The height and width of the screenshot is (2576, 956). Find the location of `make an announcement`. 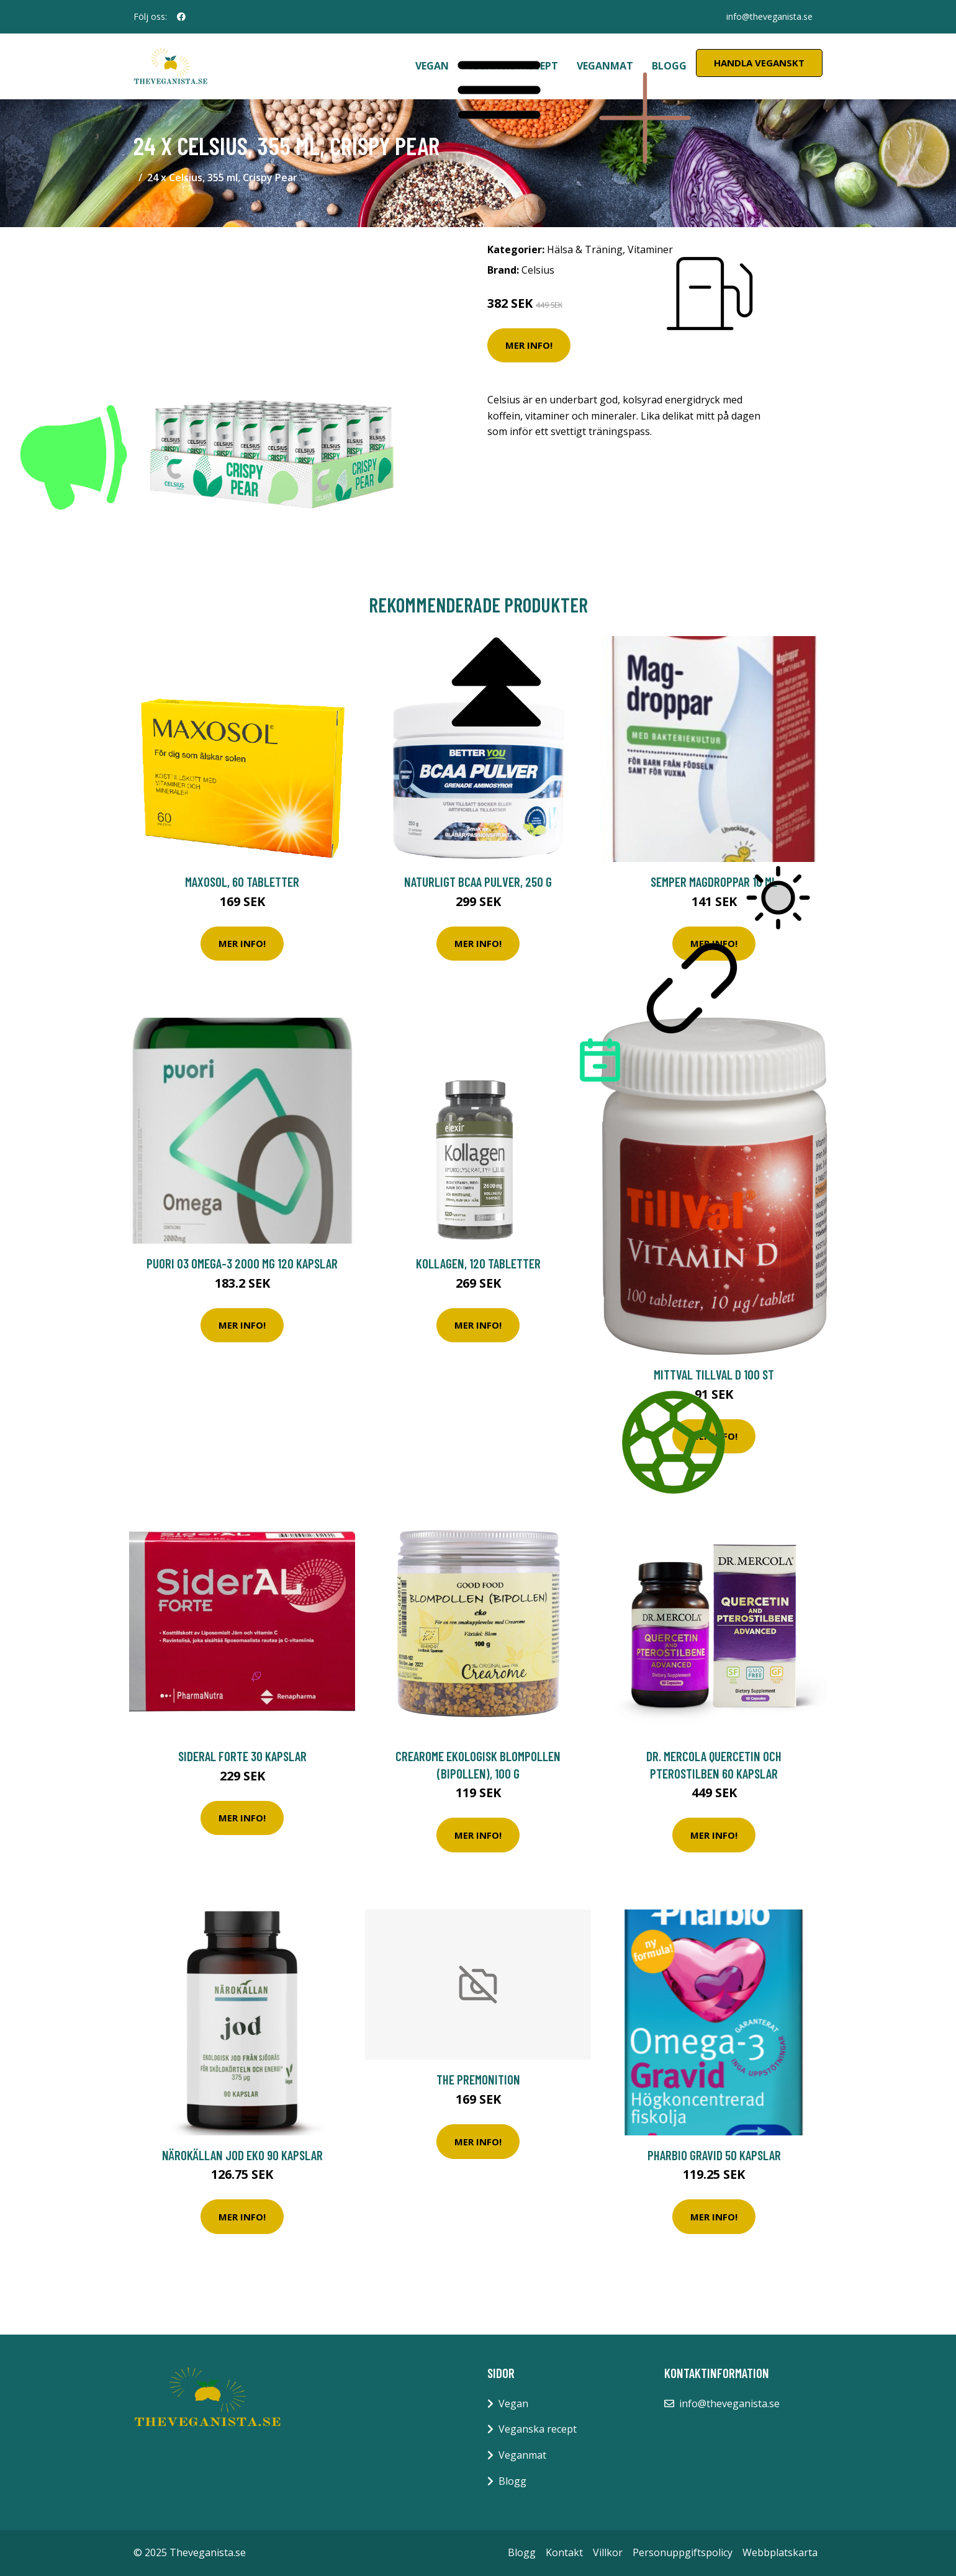

make an announcement is located at coordinates (73, 458).